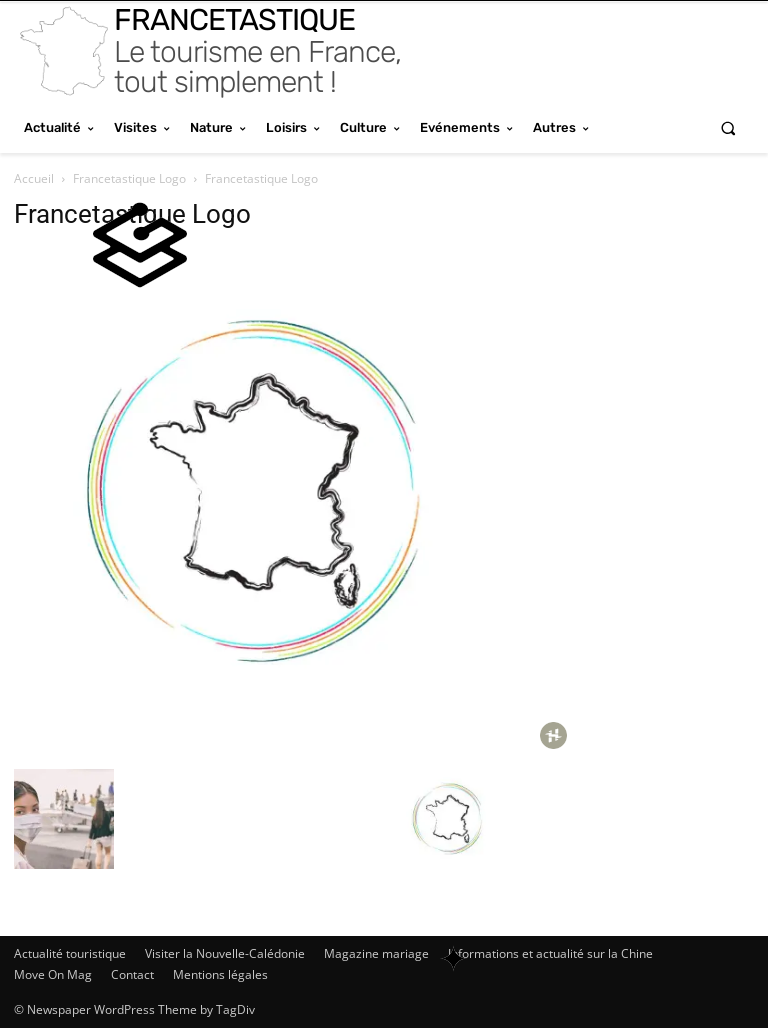 The image size is (768, 1028). I want to click on open Traefik Proxy dashboard, so click(140, 245).